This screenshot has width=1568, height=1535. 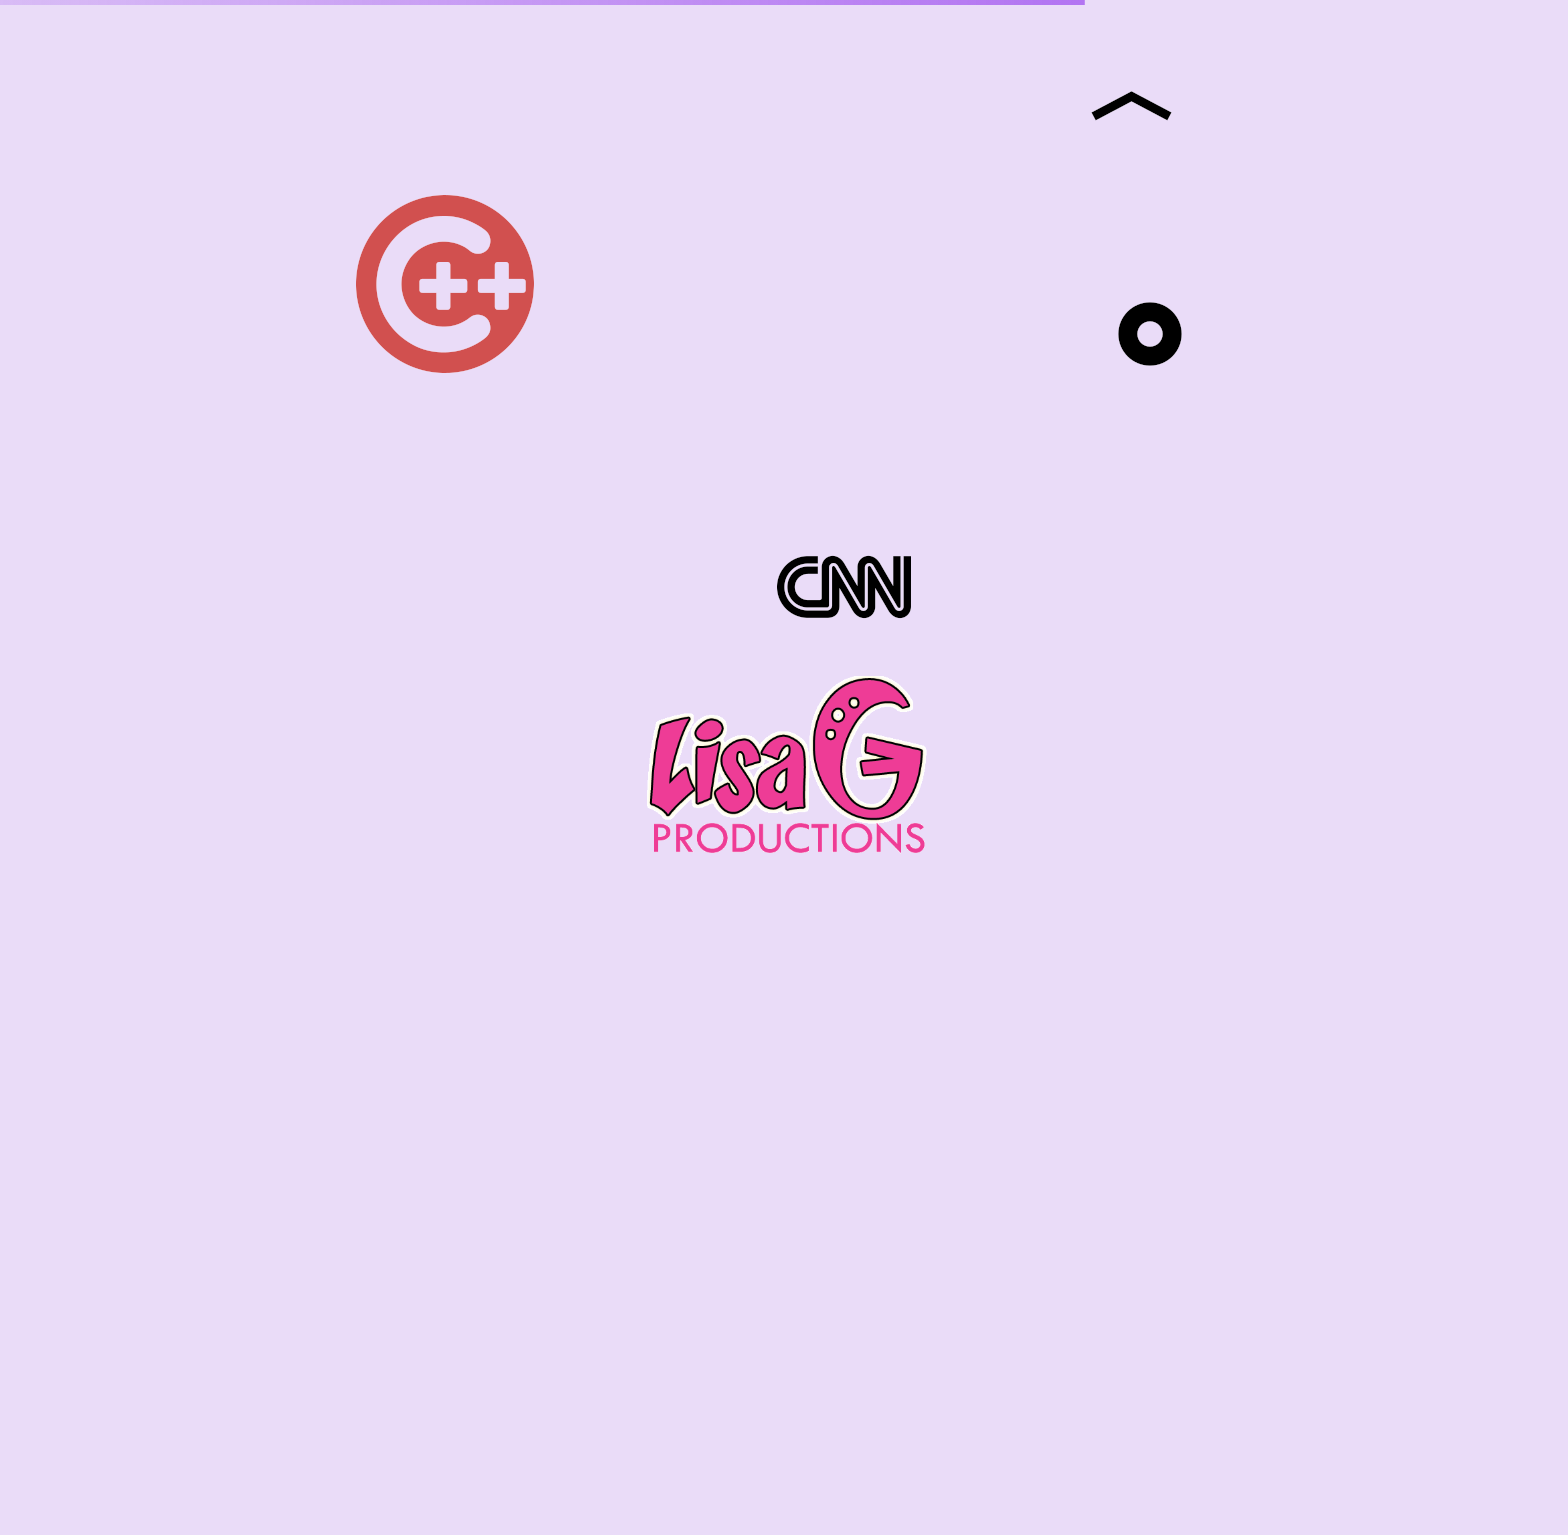 What do you see at coordinates (844, 587) in the screenshot?
I see `open the CNN news app` at bounding box center [844, 587].